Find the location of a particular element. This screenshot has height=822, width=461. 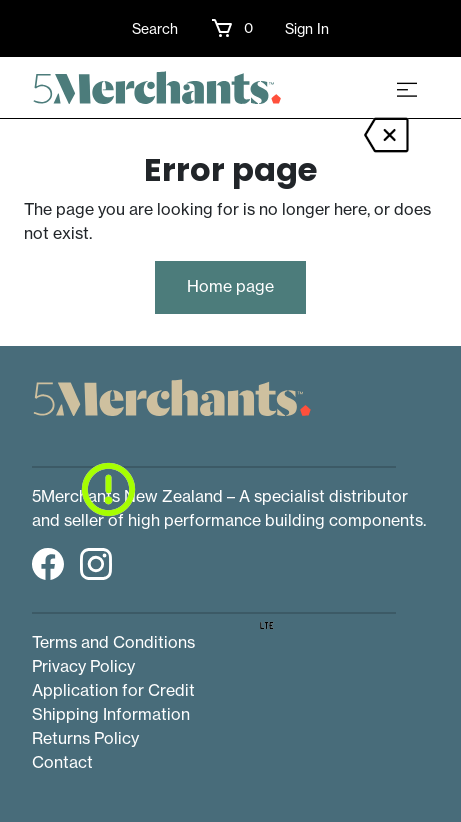

delete the last character entered is located at coordinates (388, 135).